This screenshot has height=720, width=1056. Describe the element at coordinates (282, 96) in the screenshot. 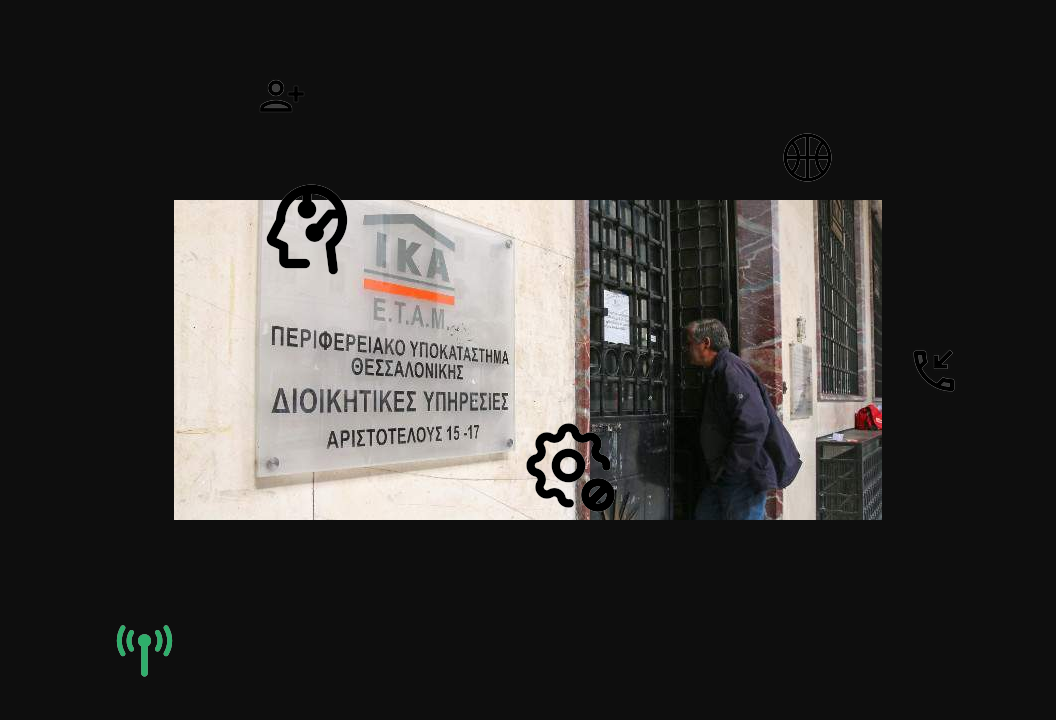

I see `add a new contact or friend` at that location.